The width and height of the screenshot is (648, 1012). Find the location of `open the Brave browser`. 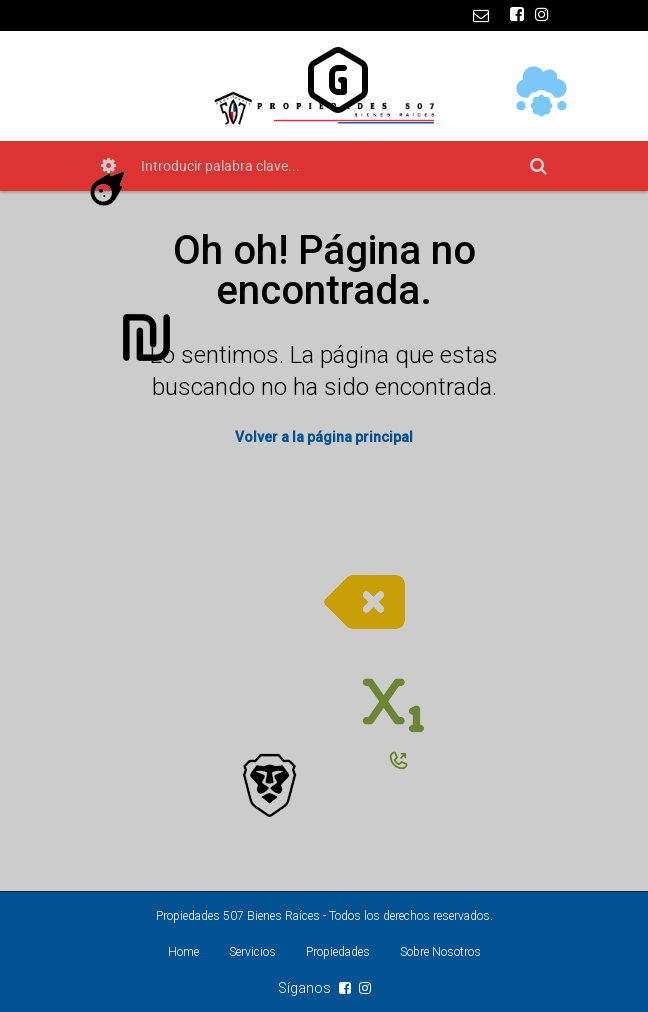

open the Brave browser is located at coordinates (269, 785).